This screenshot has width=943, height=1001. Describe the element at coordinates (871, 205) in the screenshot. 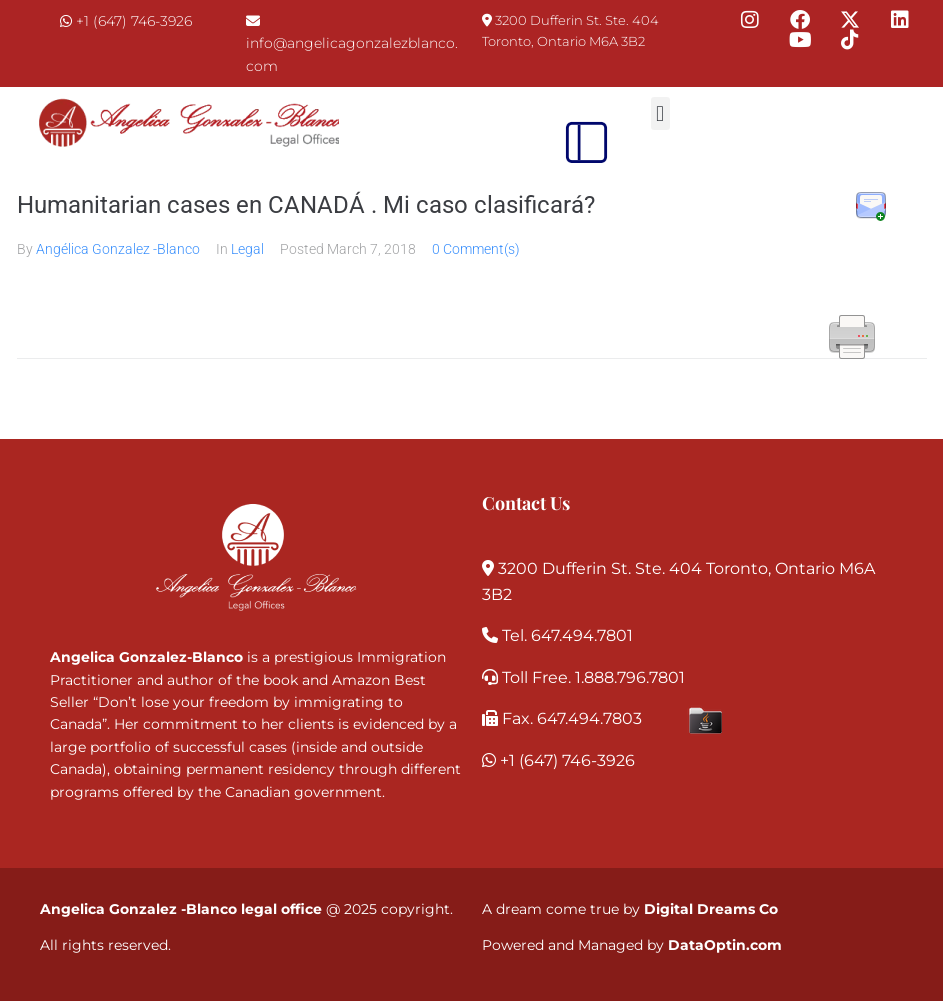

I see `compose a new email message` at that location.